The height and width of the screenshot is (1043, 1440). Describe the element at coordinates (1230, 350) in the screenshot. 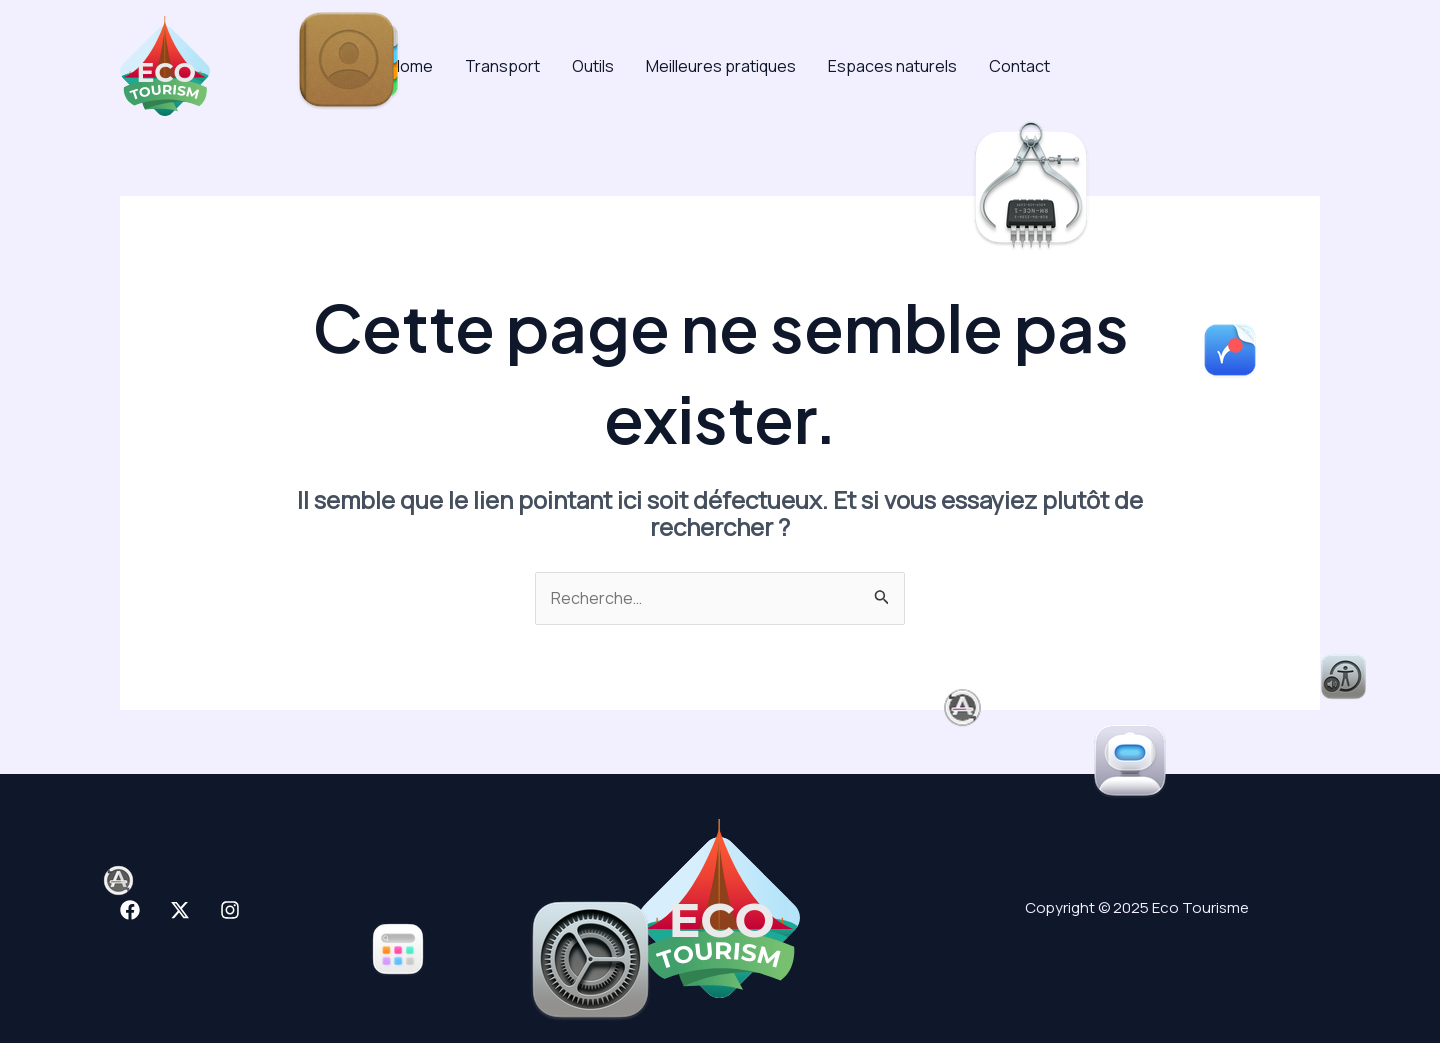

I see `open desktop animation preferences` at that location.